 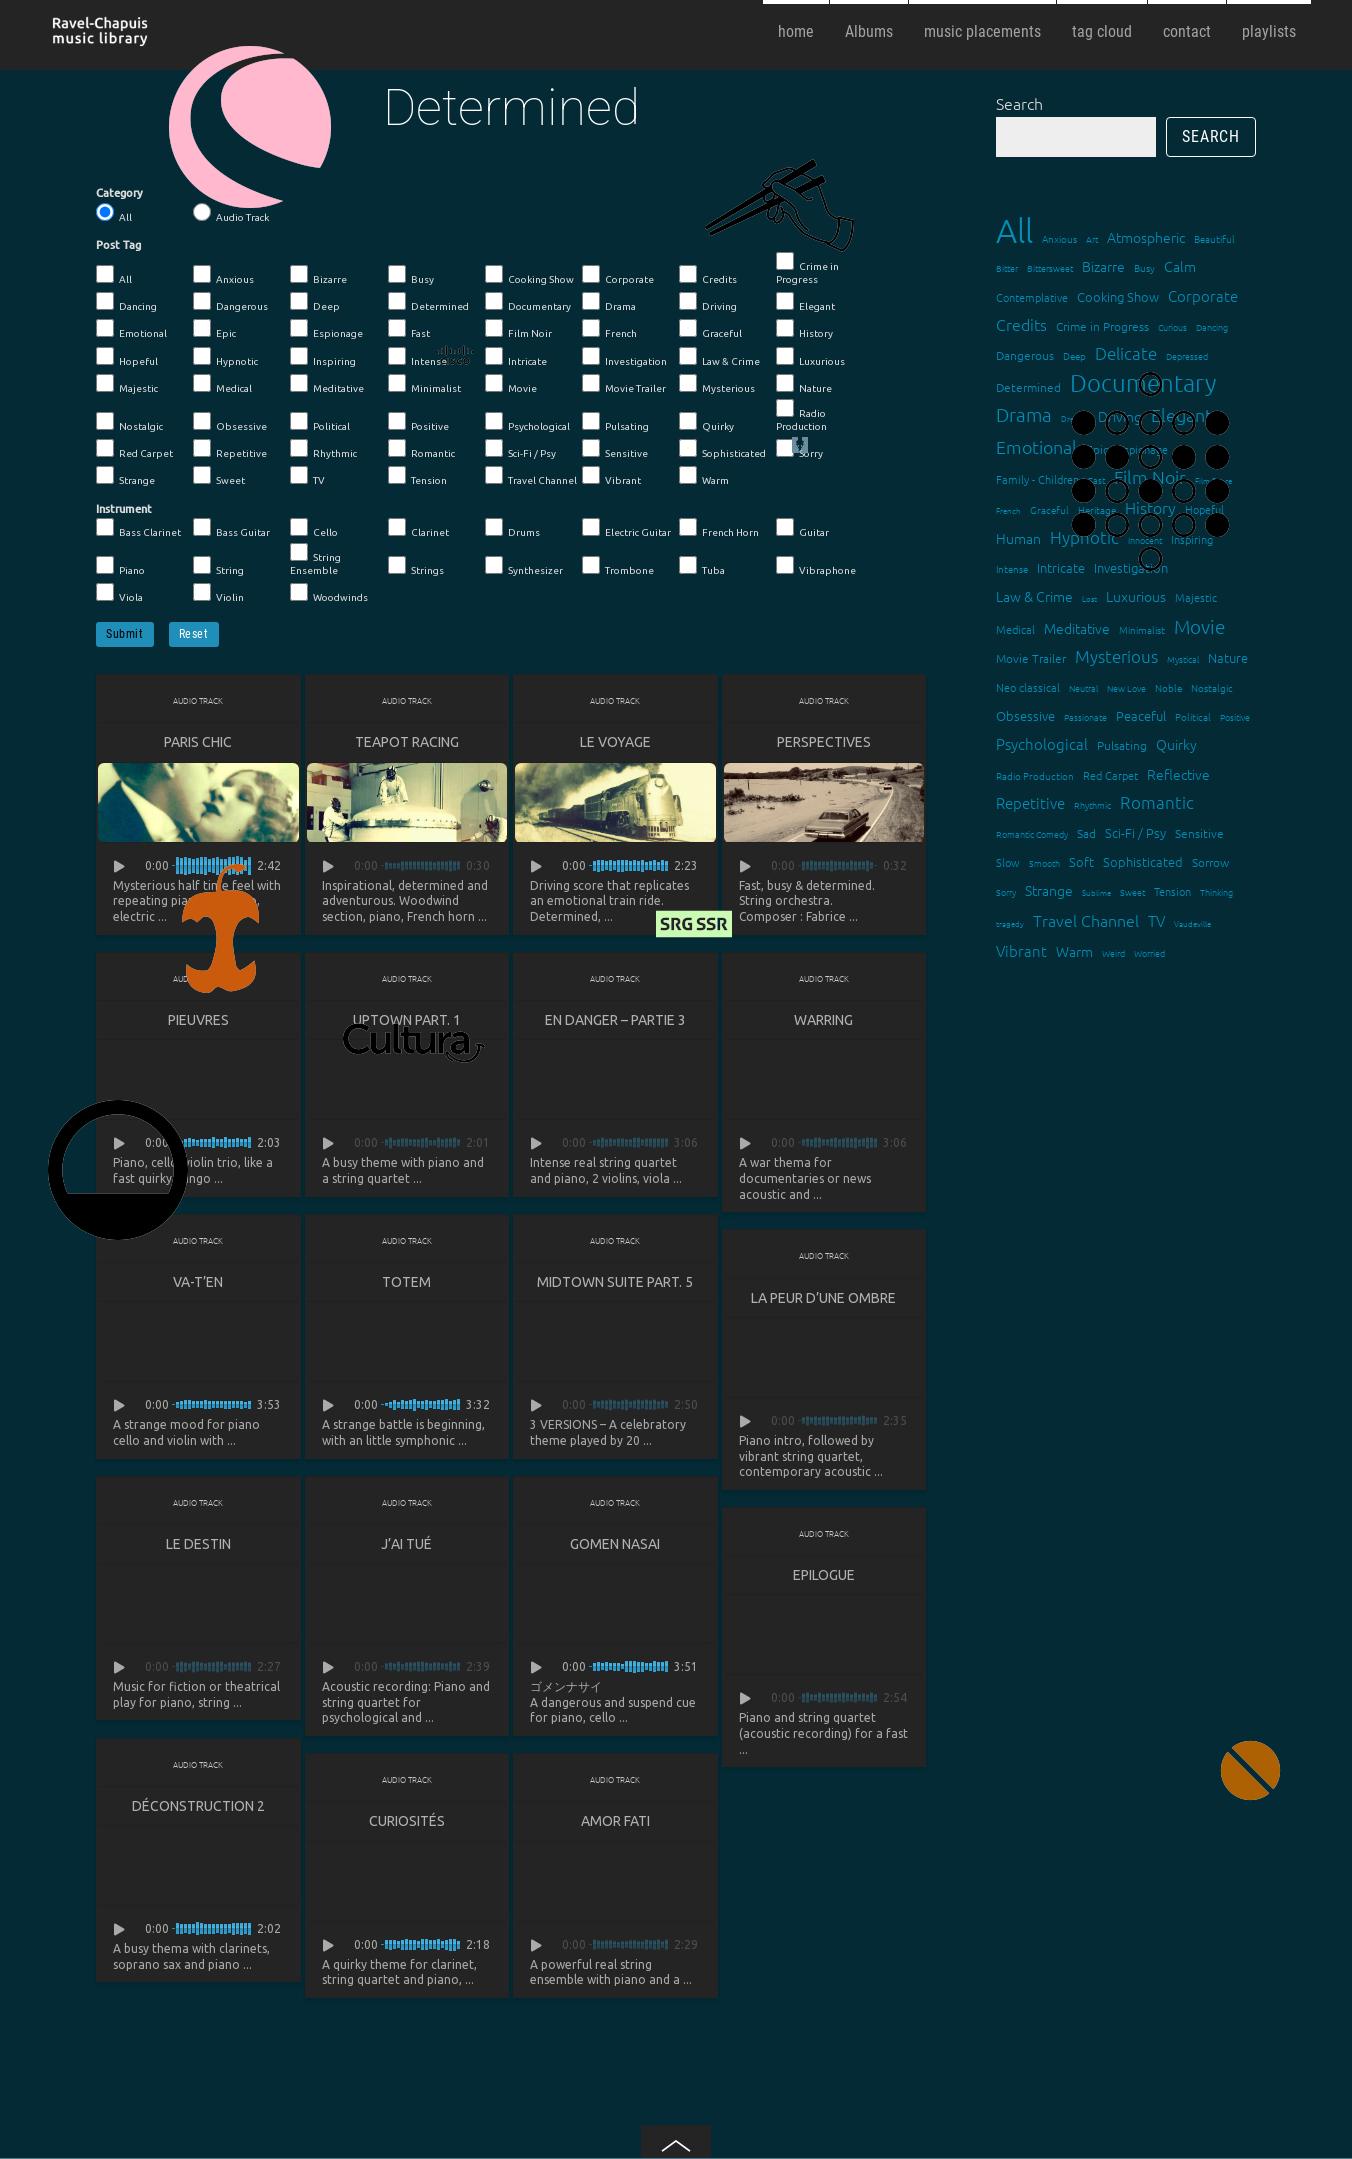 I want to click on open tabelog restaurant review app, so click(x=779, y=205).